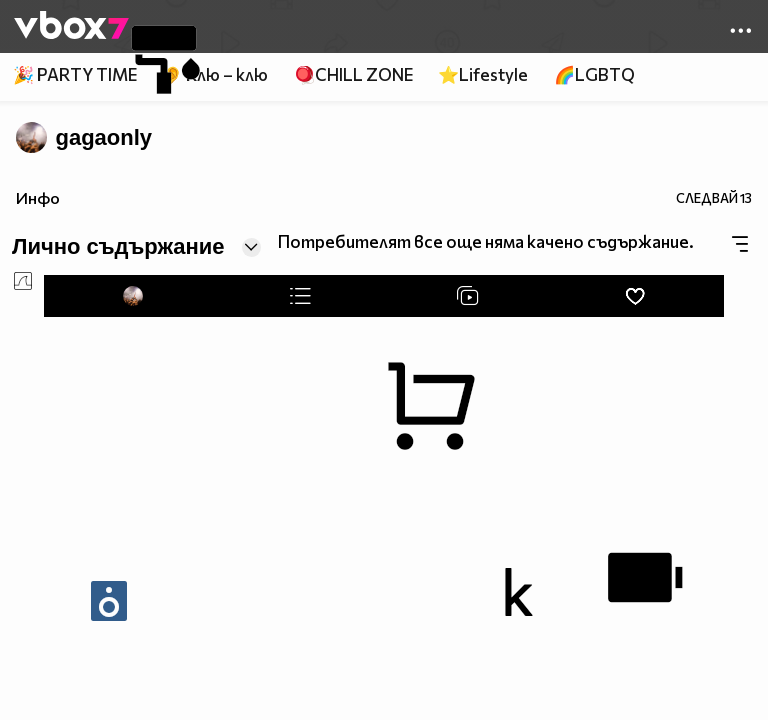 The height and width of the screenshot is (720, 768). Describe the element at coordinates (164, 58) in the screenshot. I see `access painting or drawing tools` at that location.